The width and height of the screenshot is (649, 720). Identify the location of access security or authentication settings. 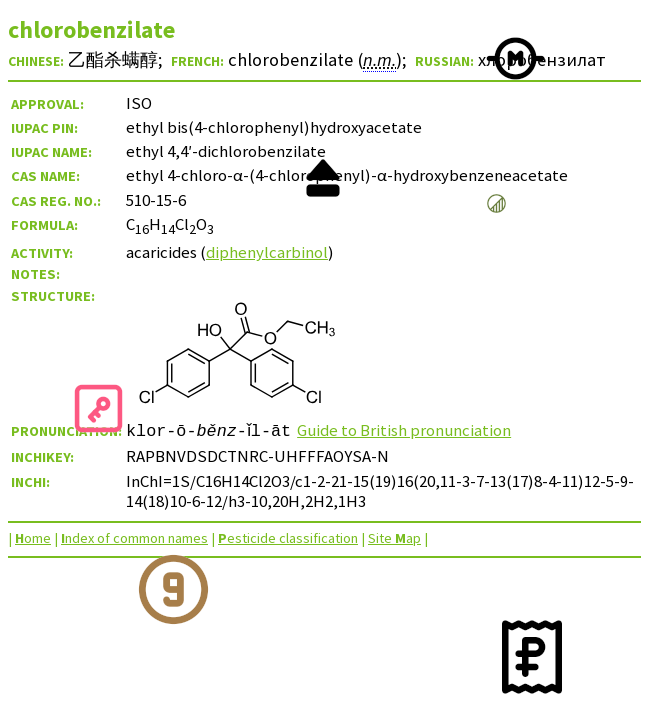
(98, 408).